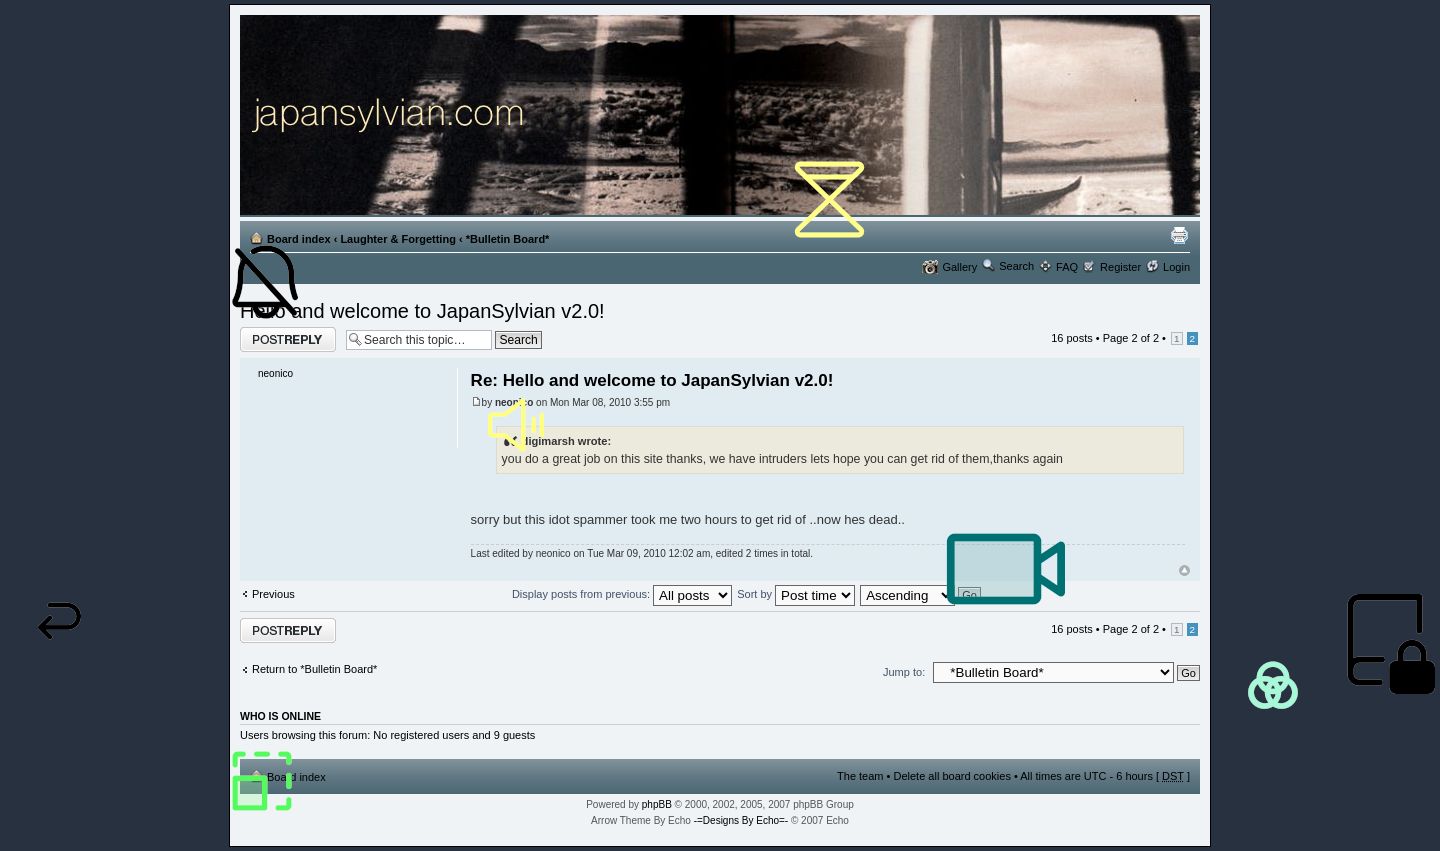 The height and width of the screenshot is (851, 1440). Describe the element at coordinates (1273, 686) in the screenshot. I see `indicates overlapping or shared elements between three sets` at that location.